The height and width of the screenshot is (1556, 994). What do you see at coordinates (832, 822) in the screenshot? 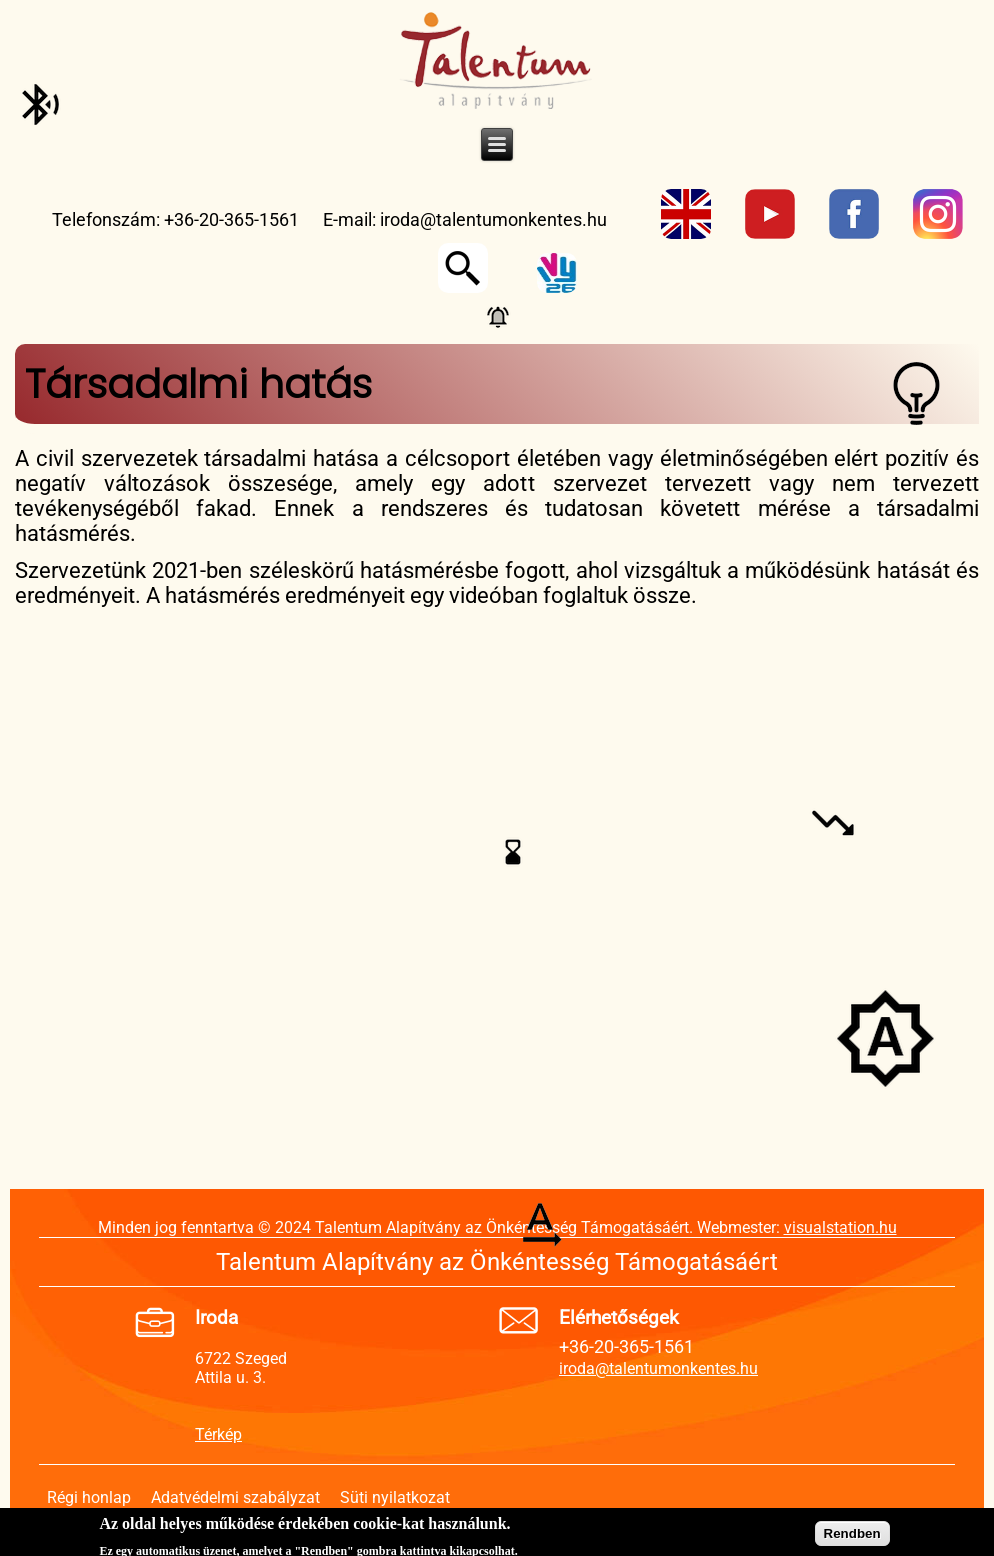
I see `indicates a declining trend or decreasing value` at bounding box center [832, 822].